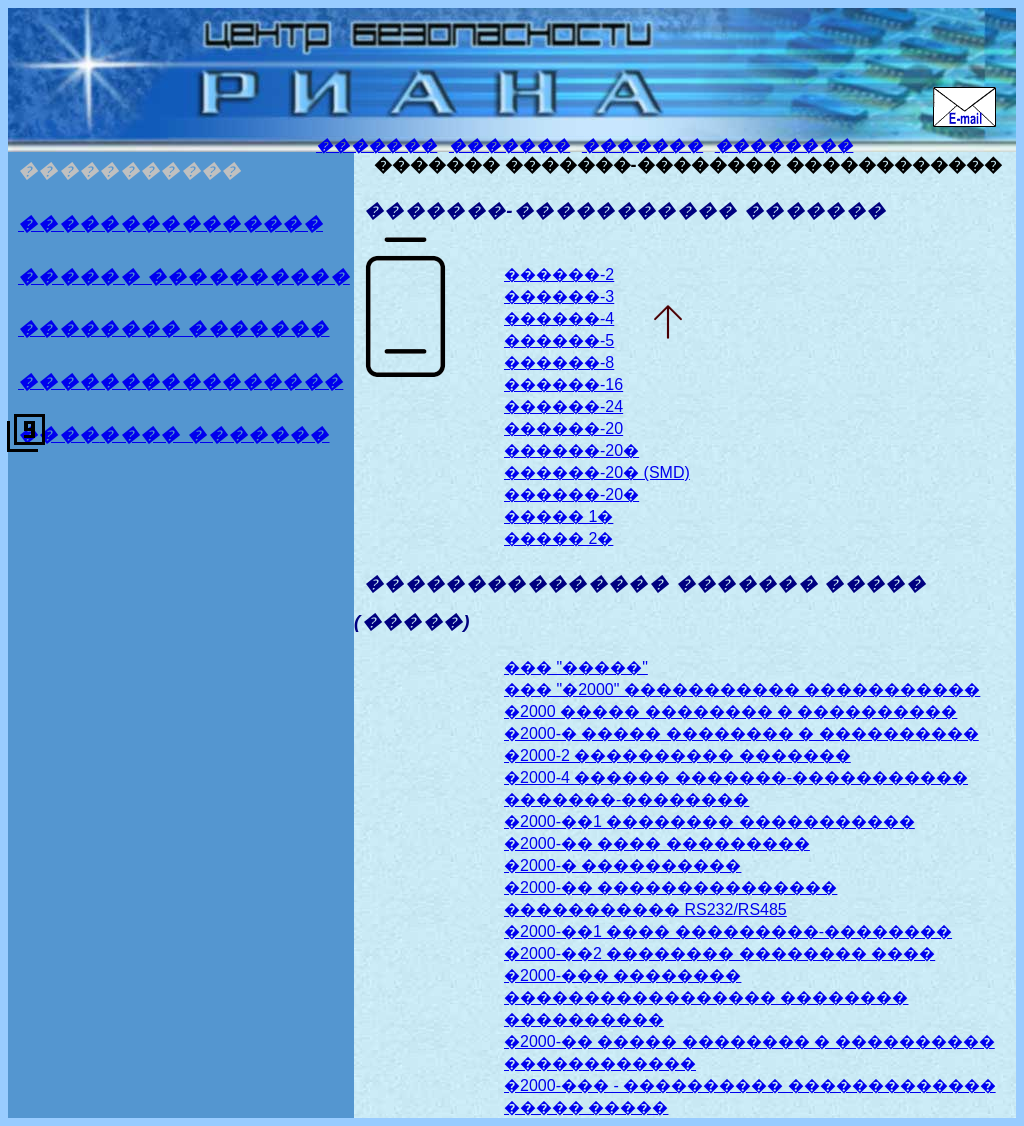 This screenshot has height=1126, width=1024. Describe the element at coordinates (405, 309) in the screenshot. I see `indicates low battery status` at that location.